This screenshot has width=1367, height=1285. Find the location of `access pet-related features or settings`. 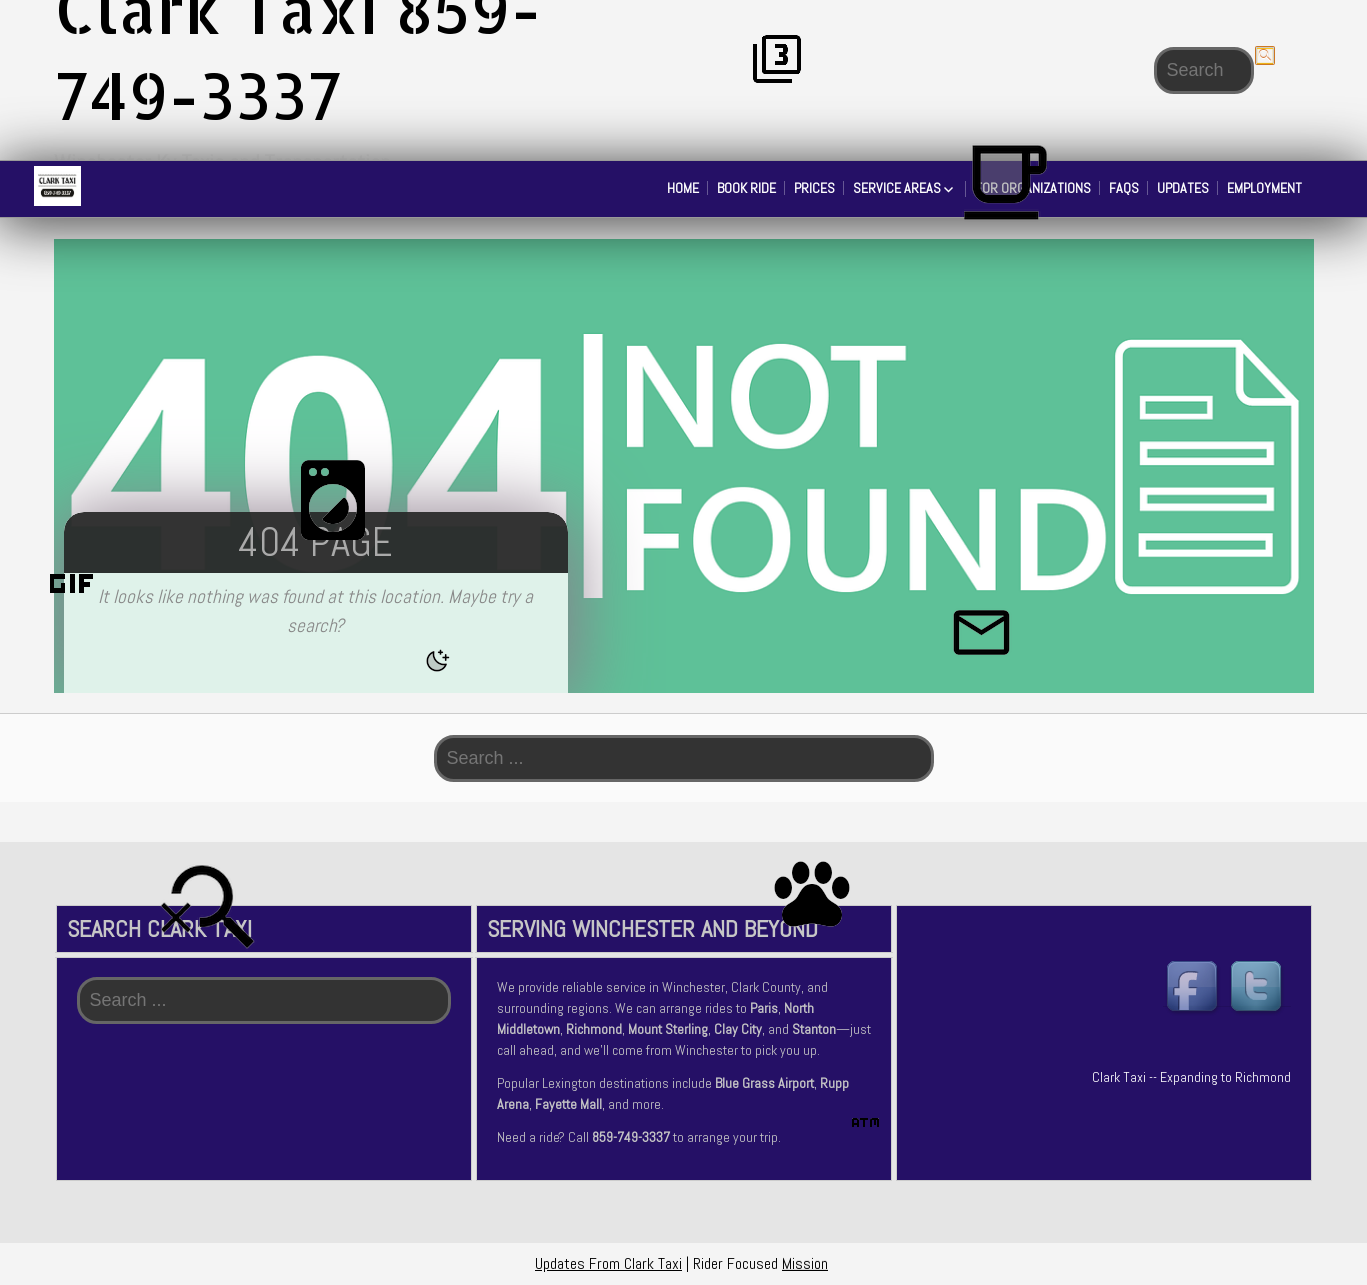

access pet-related features or settings is located at coordinates (812, 894).